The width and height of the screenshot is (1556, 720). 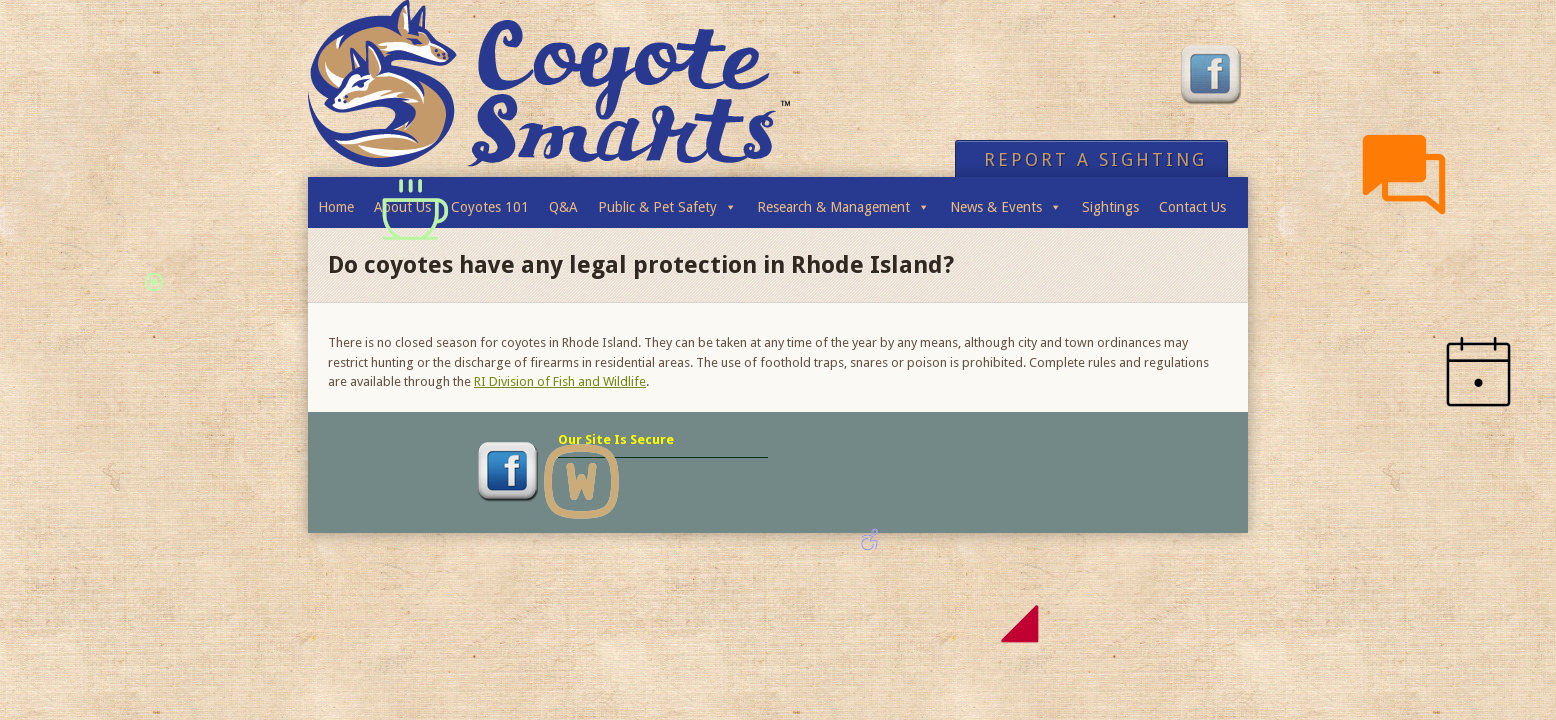 I want to click on resize element by dragging corner, so click(x=1022, y=626).